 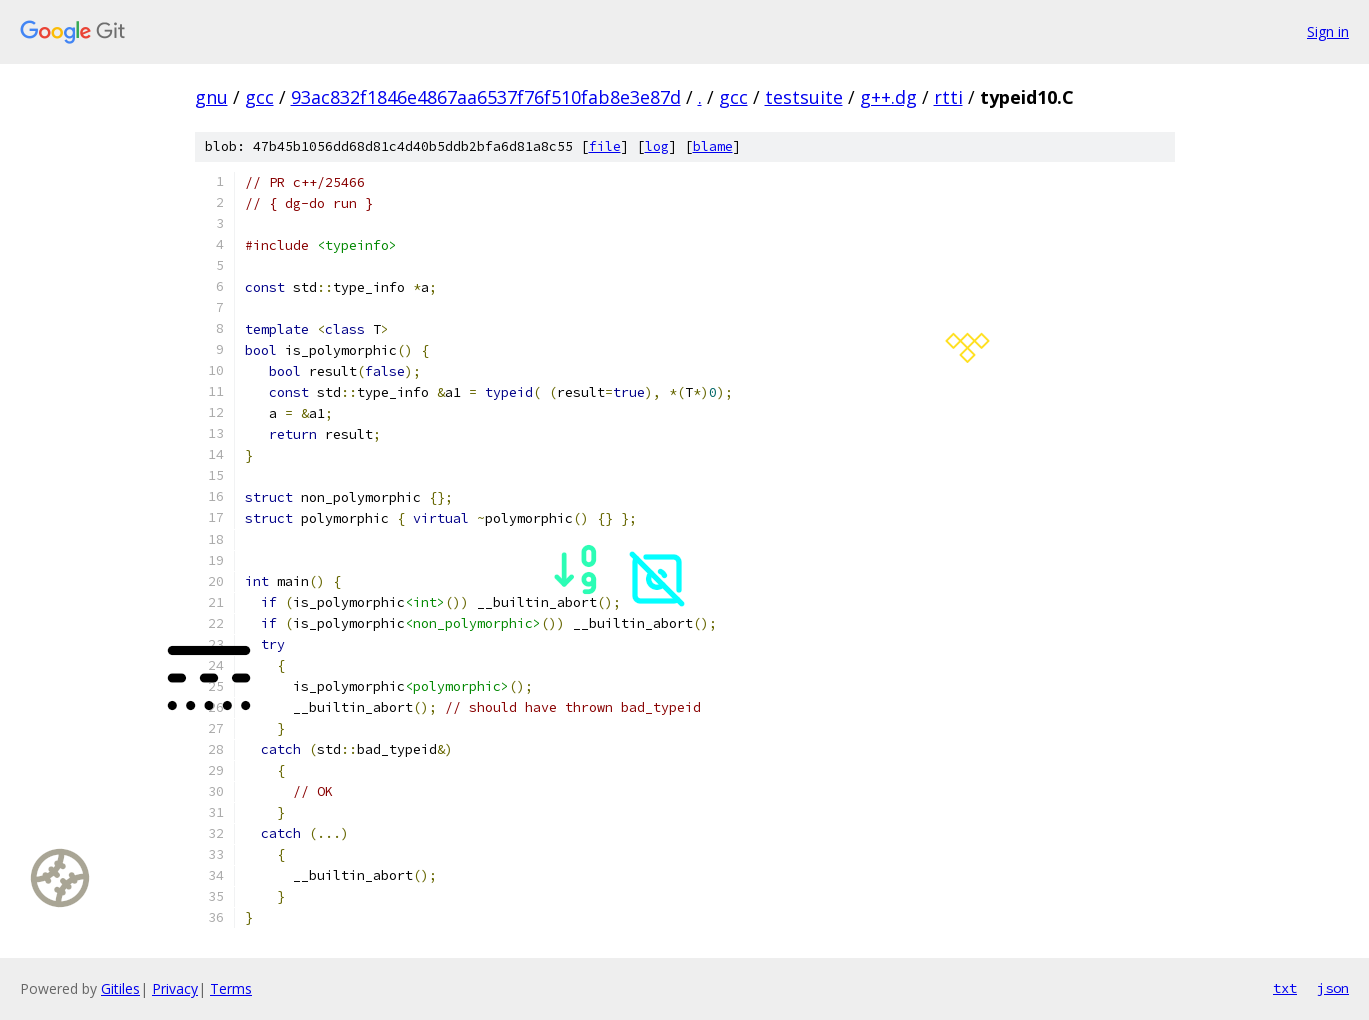 I want to click on sort numbers in ascending order (0-9), so click(x=576, y=569).